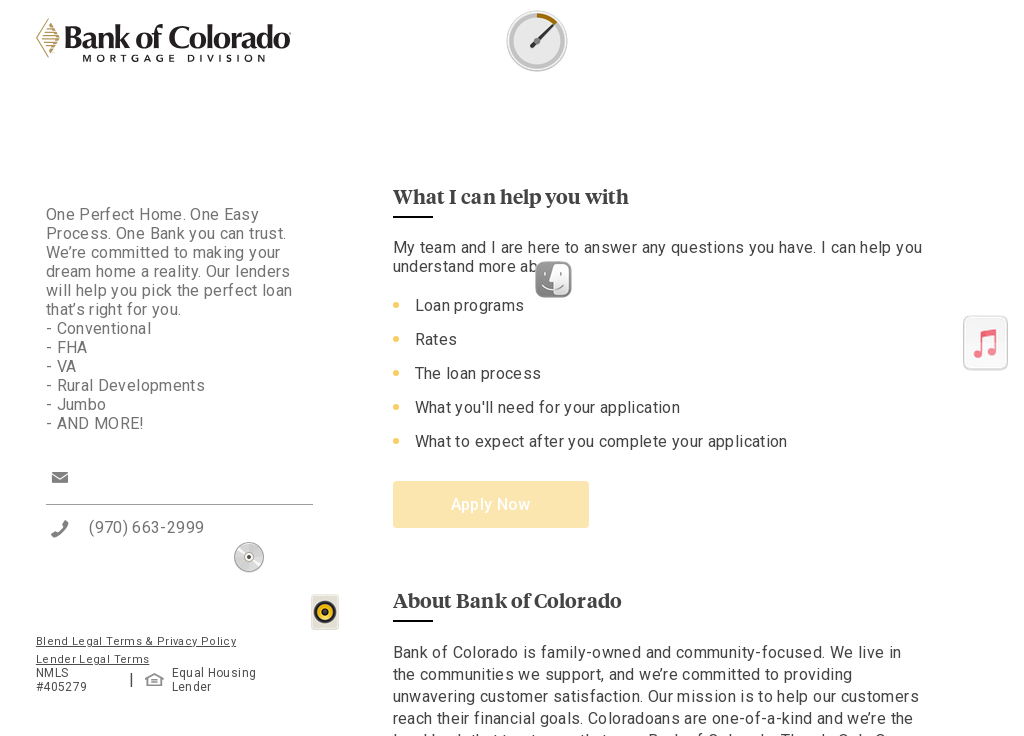 This screenshot has width=1024, height=736. I want to click on open Finder to browse files and folders, so click(553, 279).